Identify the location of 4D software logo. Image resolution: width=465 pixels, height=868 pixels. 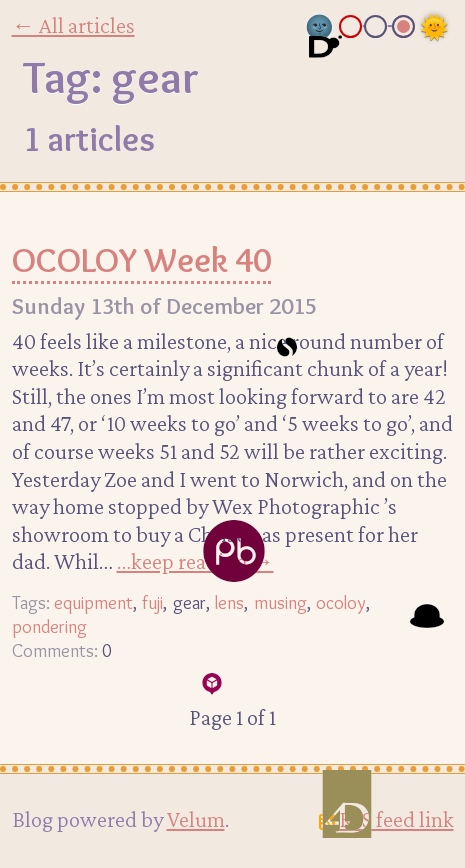
(347, 804).